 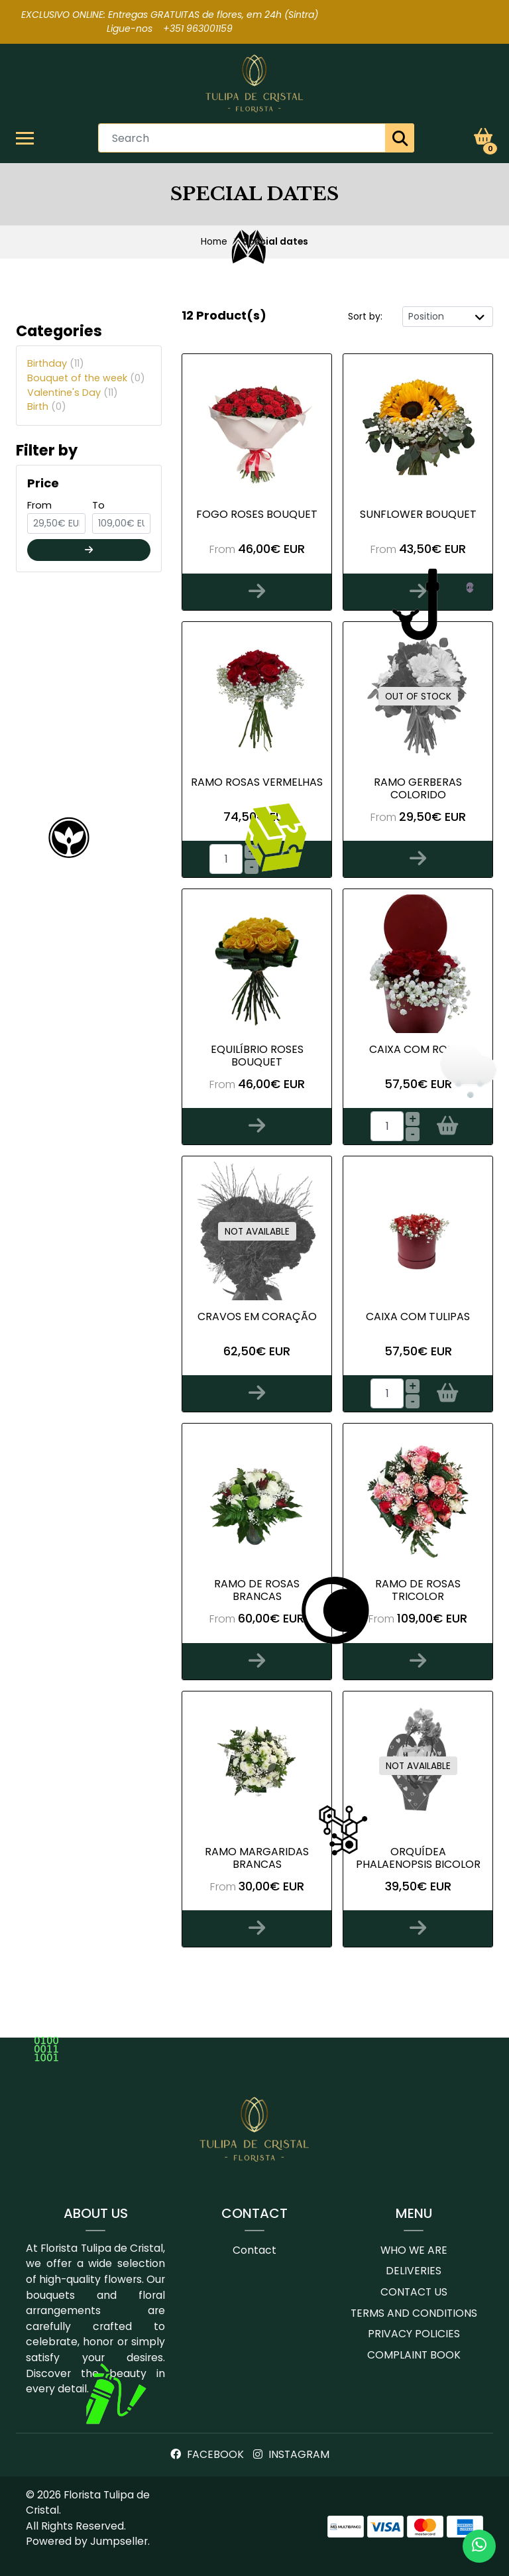 What do you see at coordinates (276, 837) in the screenshot?
I see `access puzzle or jigsaw game` at bounding box center [276, 837].